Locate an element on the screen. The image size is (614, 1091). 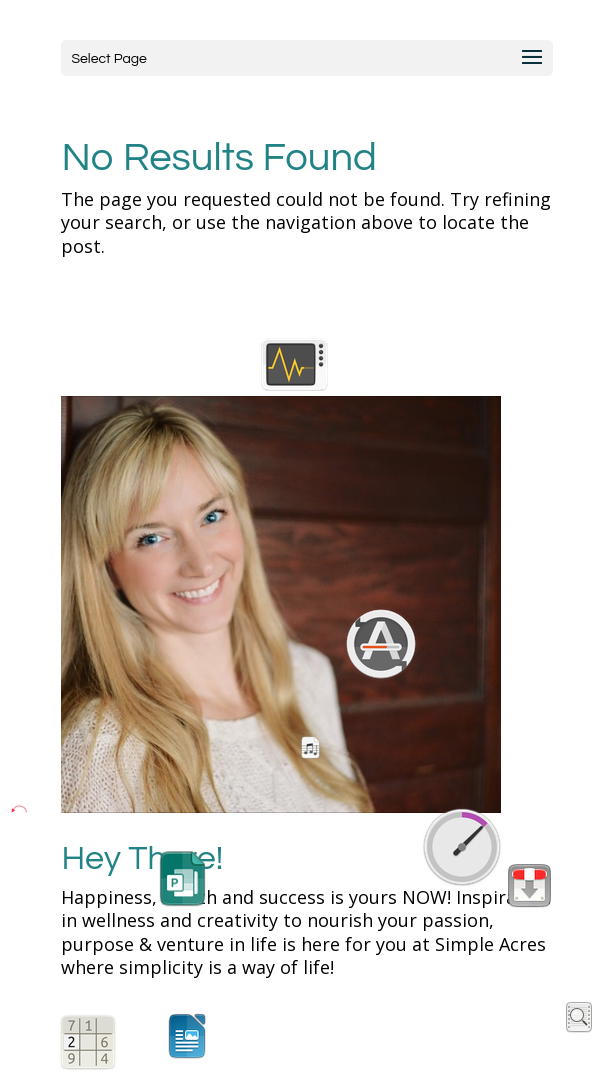
open sysprof system profiler application is located at coordinates (462, 847).